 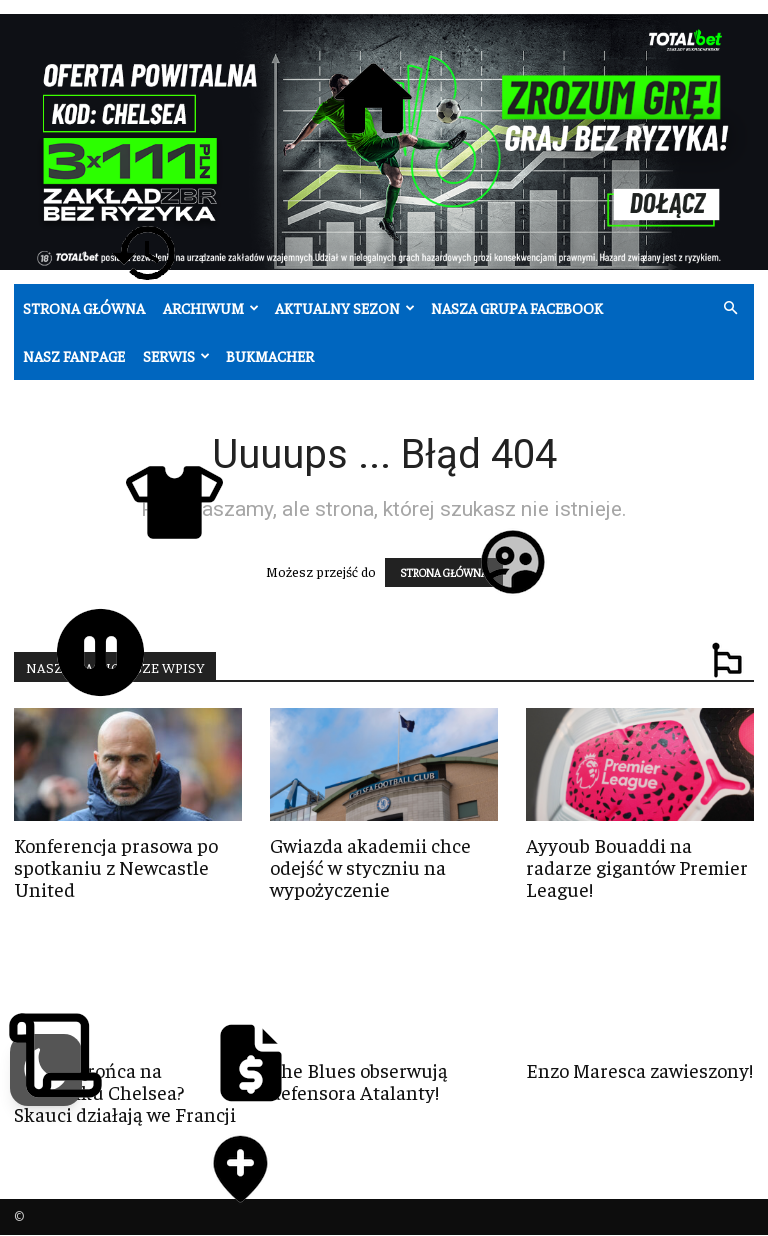 What do you see at coordinates (100, 652) in the screenshot?
I see `pause media playback` at bounding box center [100, 652].